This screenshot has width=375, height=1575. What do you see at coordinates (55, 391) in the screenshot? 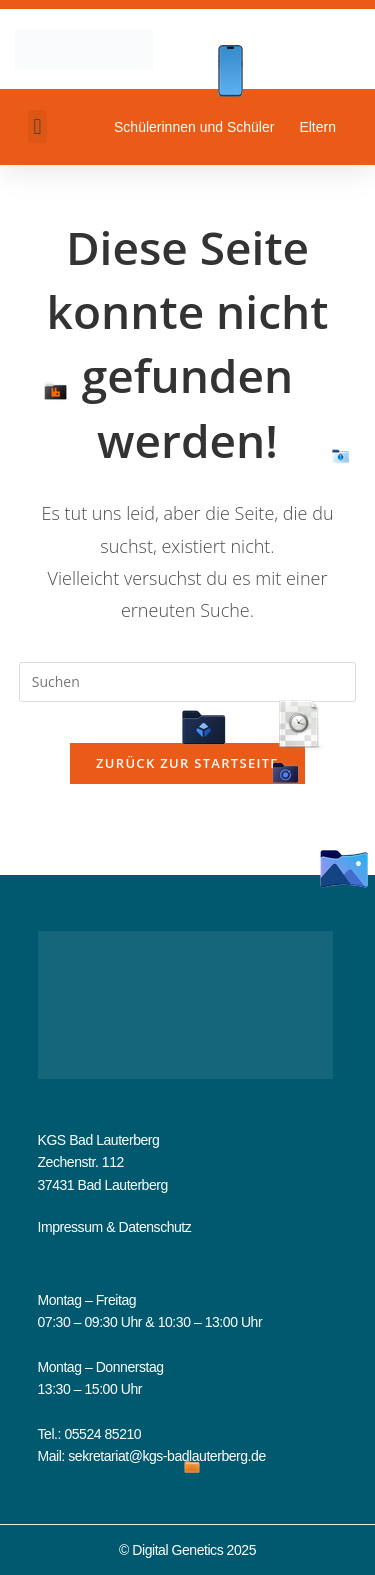
I see `open folder containing RabbitMQ configuration files` at bounding box center [55, 391].